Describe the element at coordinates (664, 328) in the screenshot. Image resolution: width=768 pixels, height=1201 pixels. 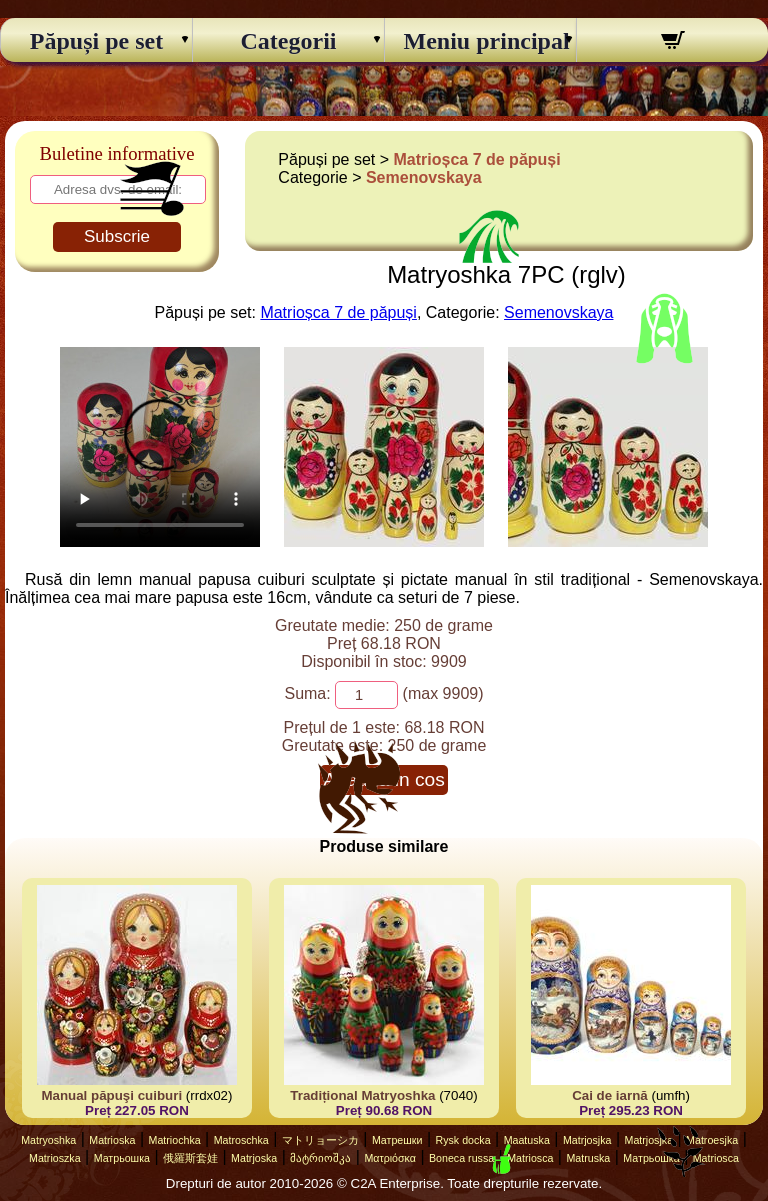
I see `select basset hound as your pet avatar` at that location.